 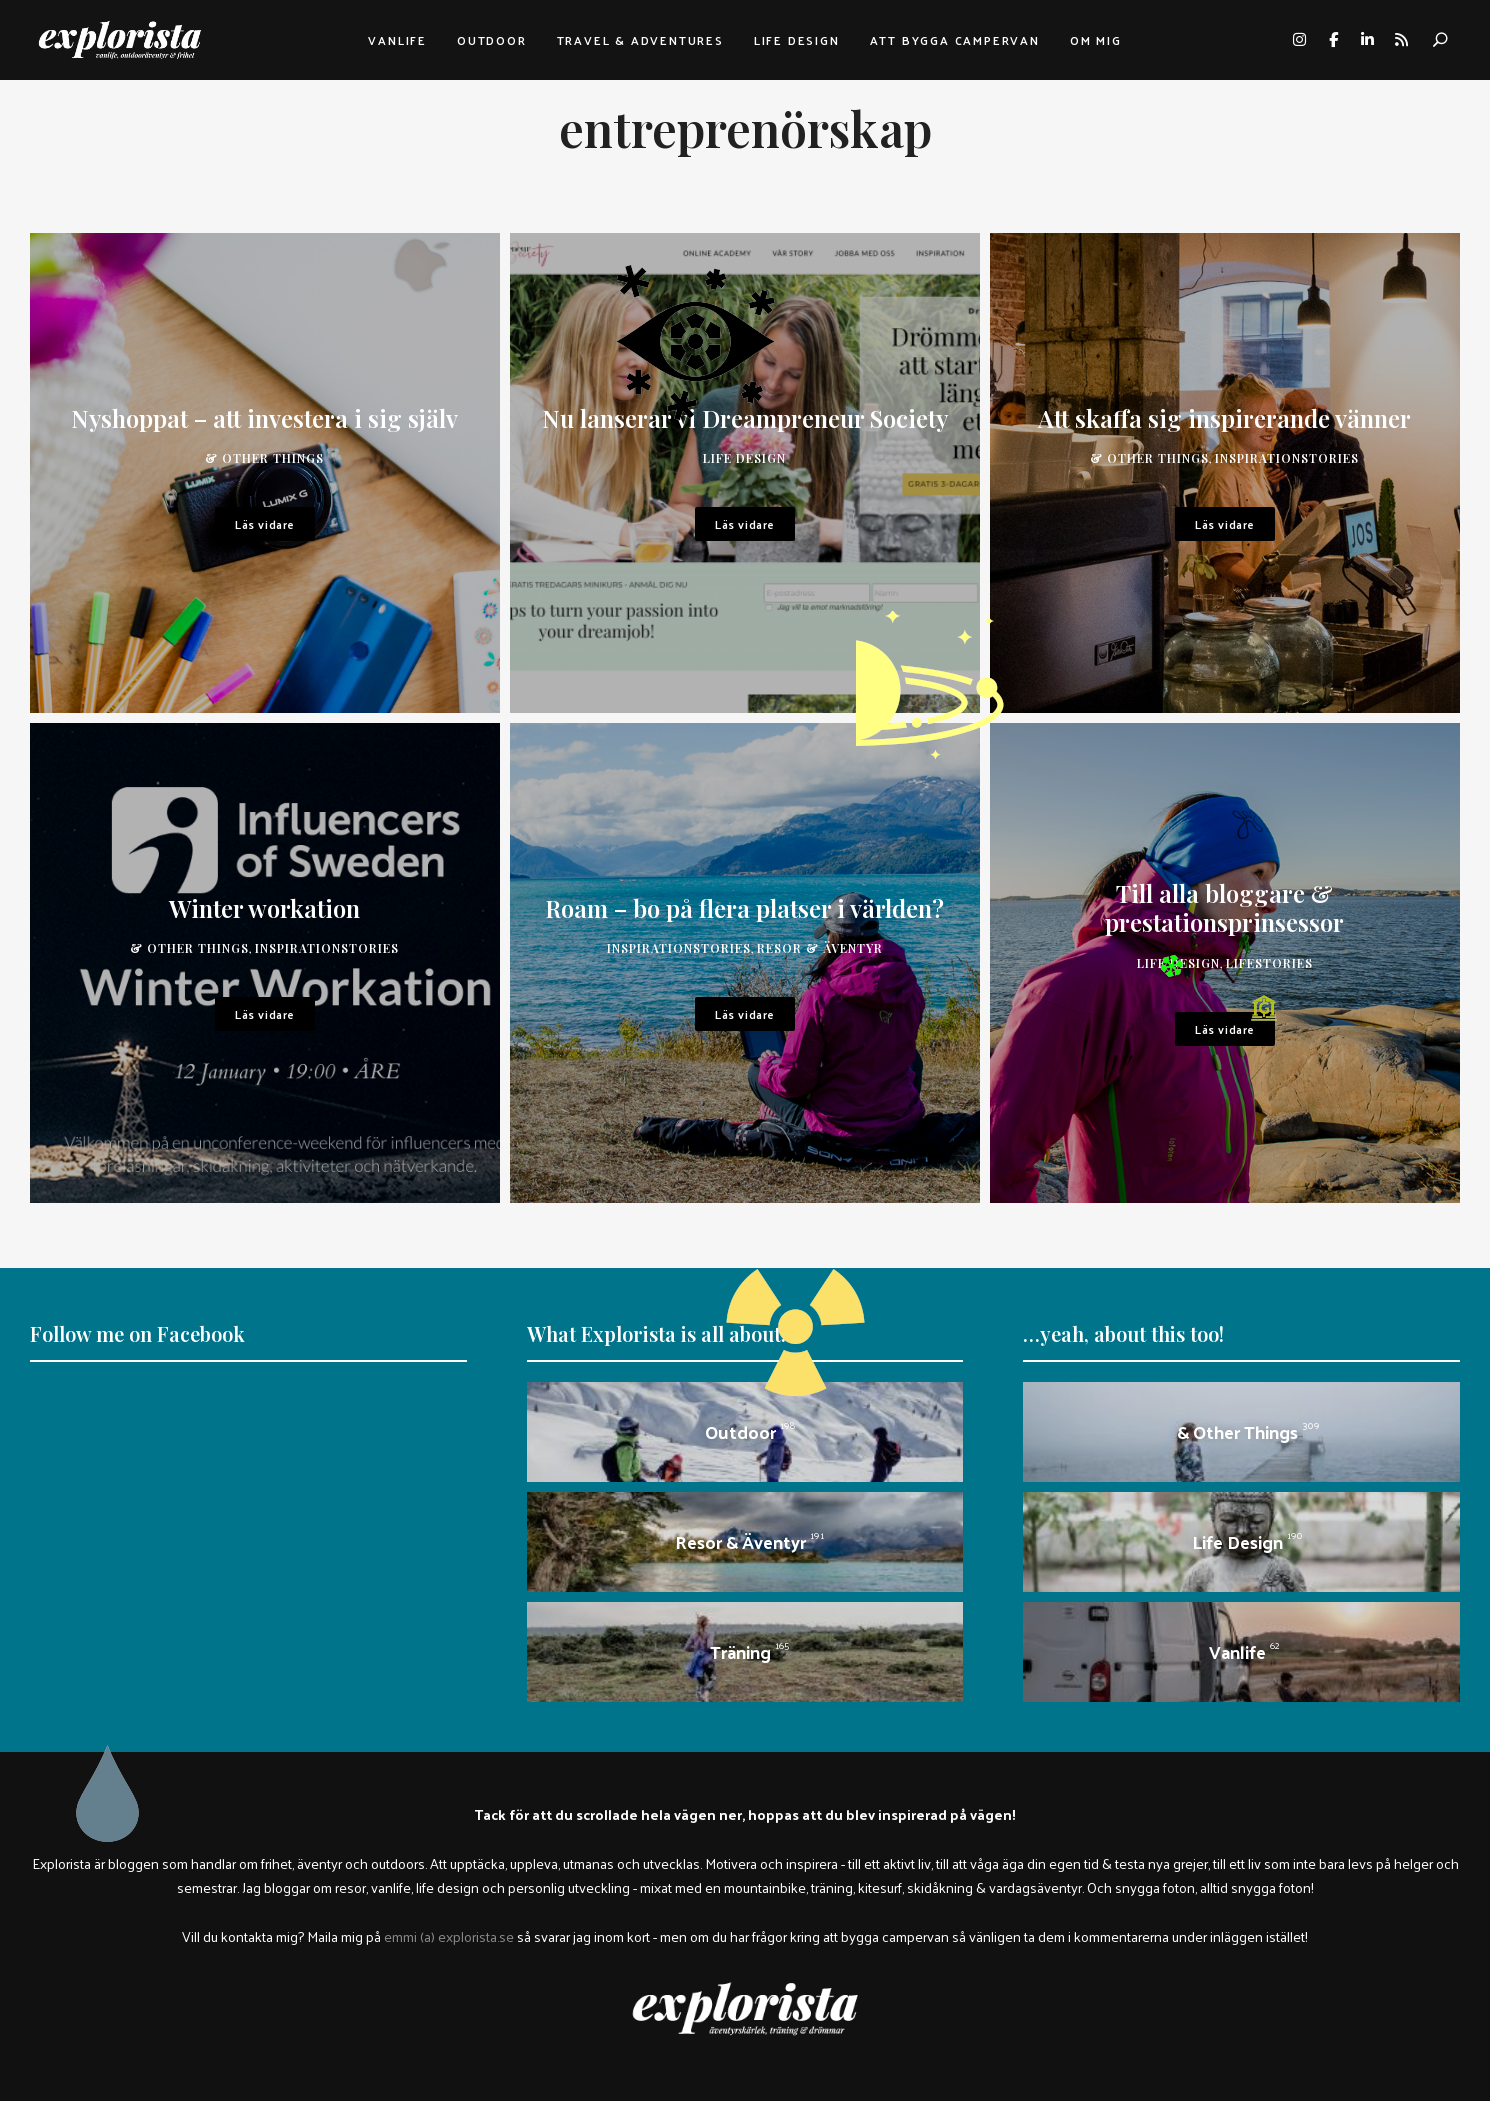 I want to click on explore the solar system or space-themed content, so click(x=935, y=690).